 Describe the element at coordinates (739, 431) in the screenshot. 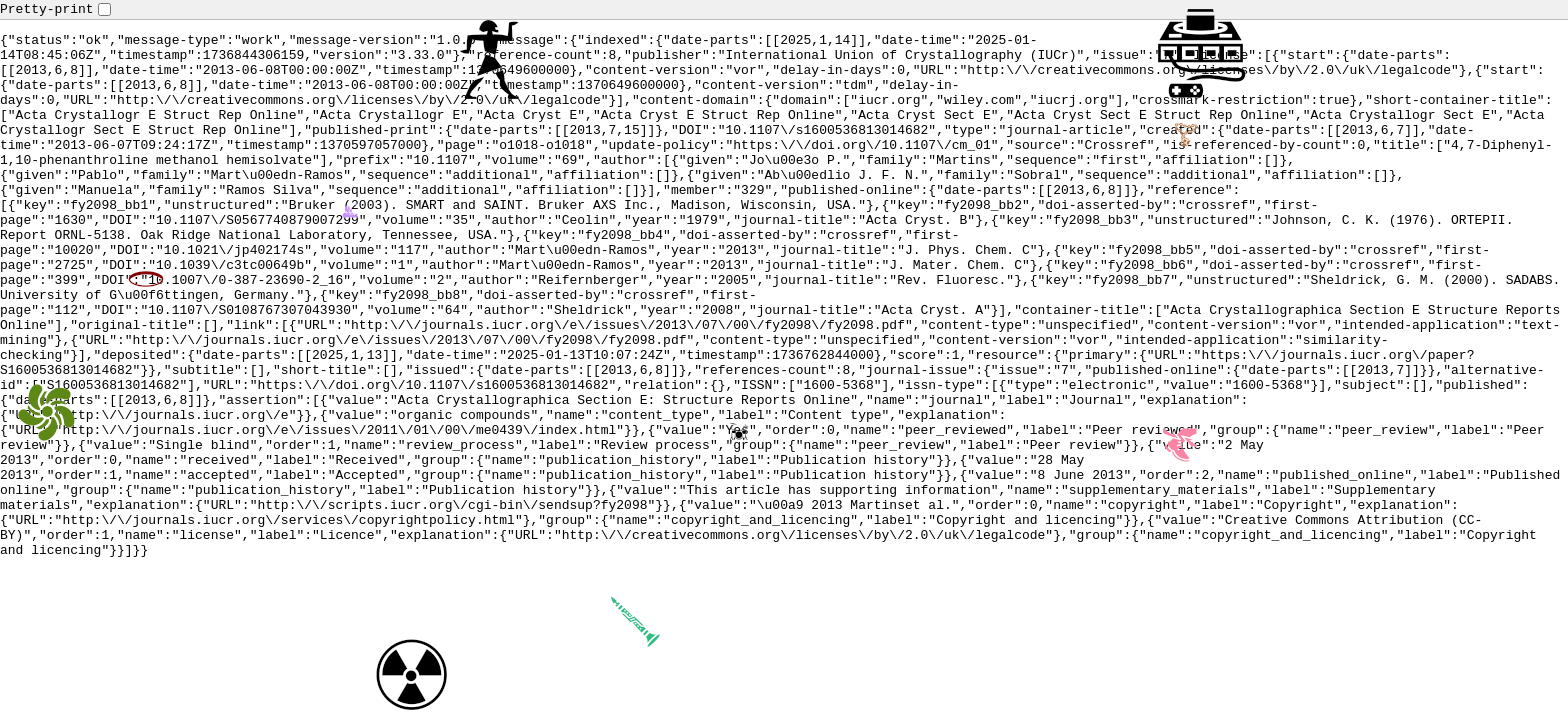

I see `access drum or percussion instruments` at that location.